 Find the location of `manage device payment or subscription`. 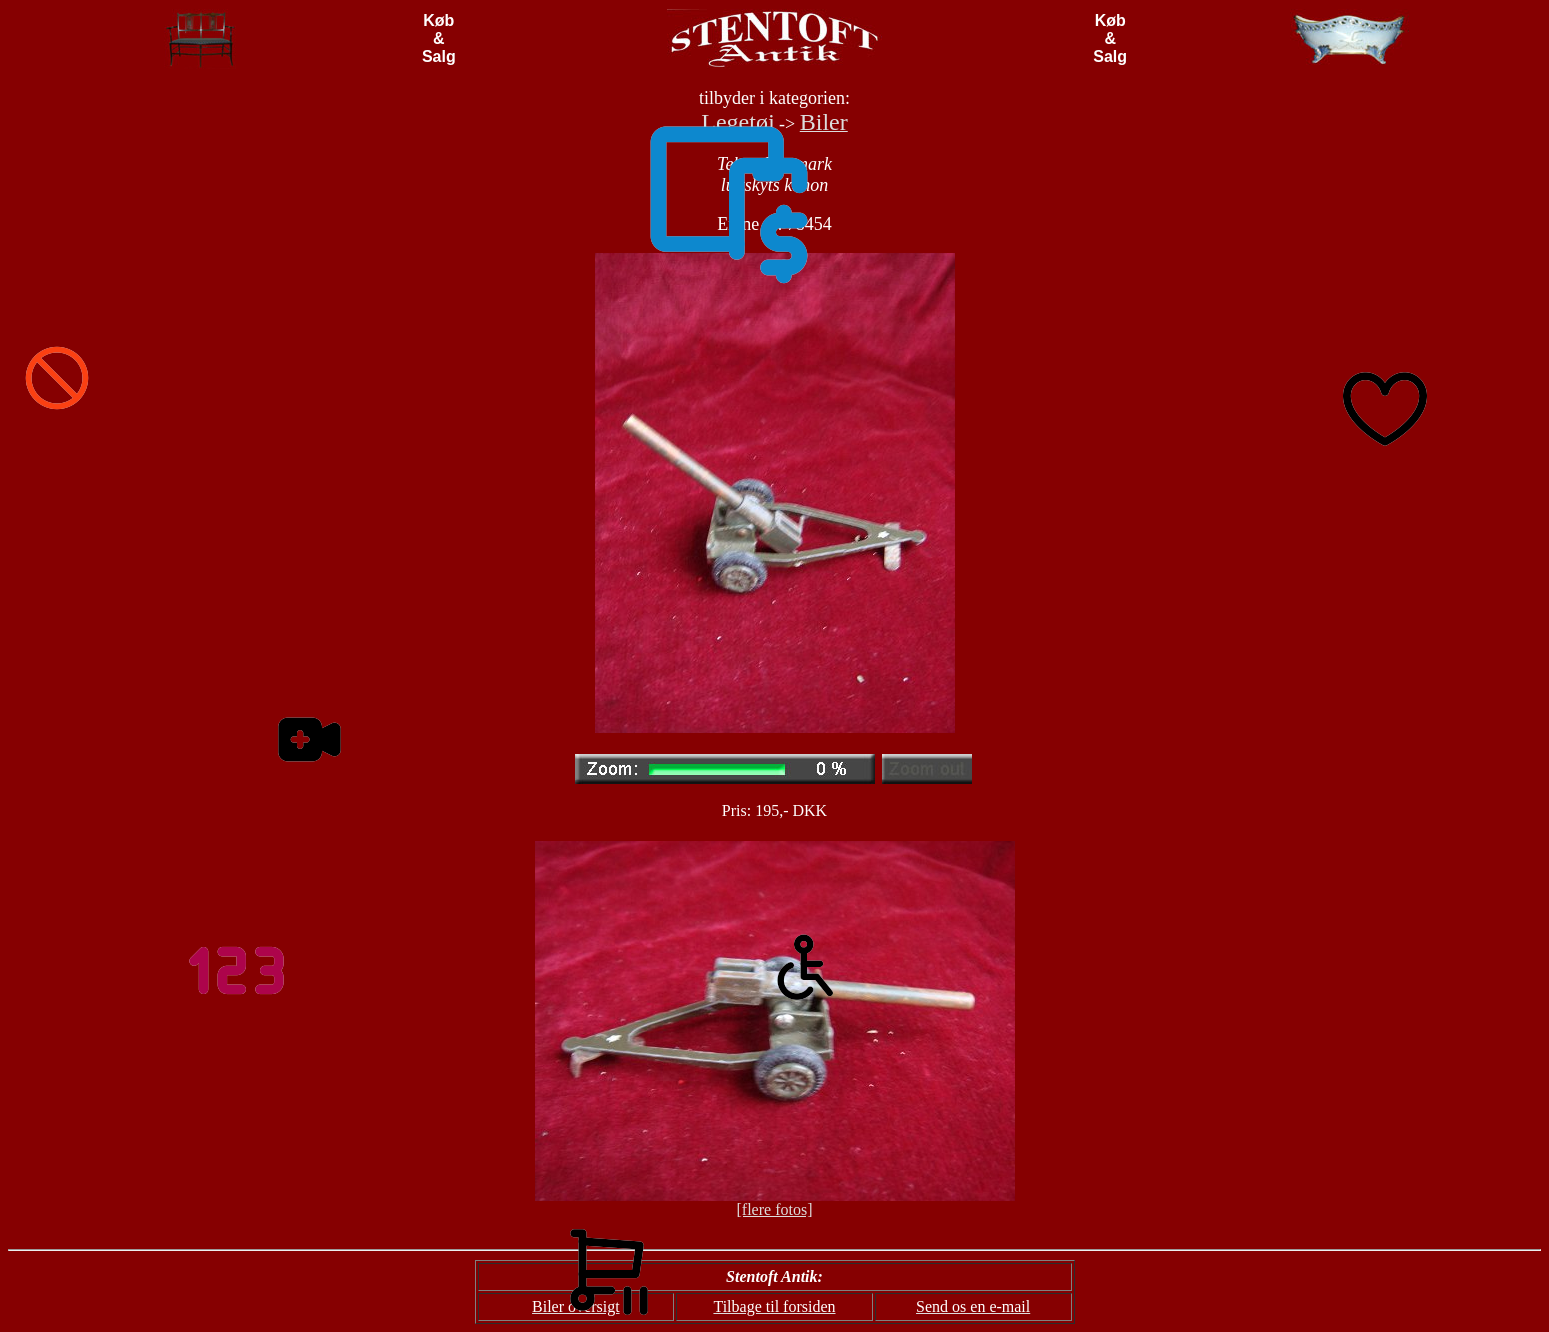

manage device payment or subscription is located at coordinates (729, 197).